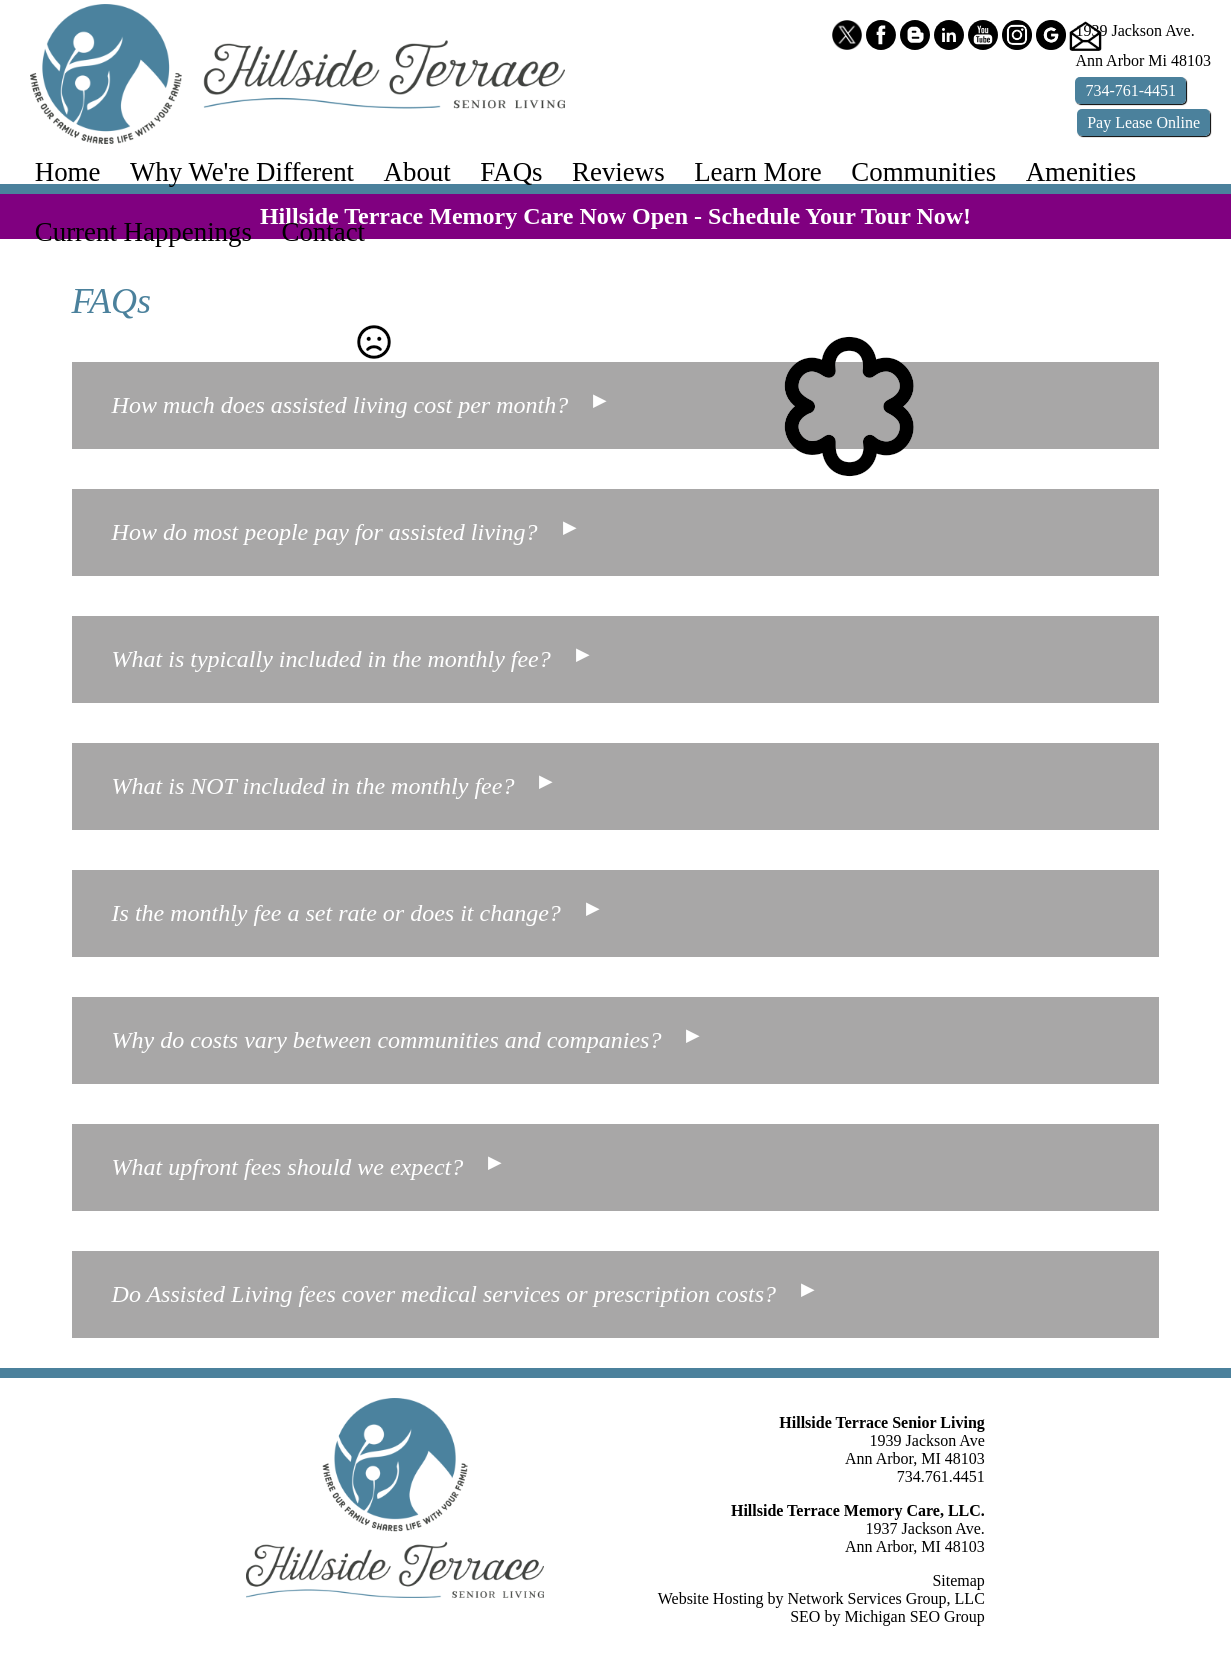 Image resolution: width=1231 pixels, height=1680 pixels. What do you see at coordinates (850, 406) in the screenshot?
I see `indicates a michelin star rating or award` at bounding box center [850, 406].